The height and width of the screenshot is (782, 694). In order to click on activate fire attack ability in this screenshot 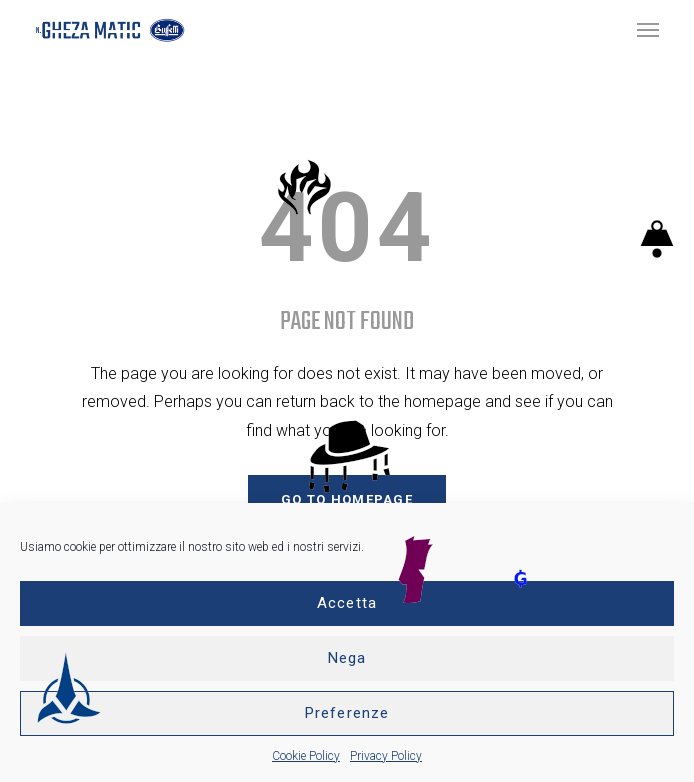, I will do `click(304, 187)`.